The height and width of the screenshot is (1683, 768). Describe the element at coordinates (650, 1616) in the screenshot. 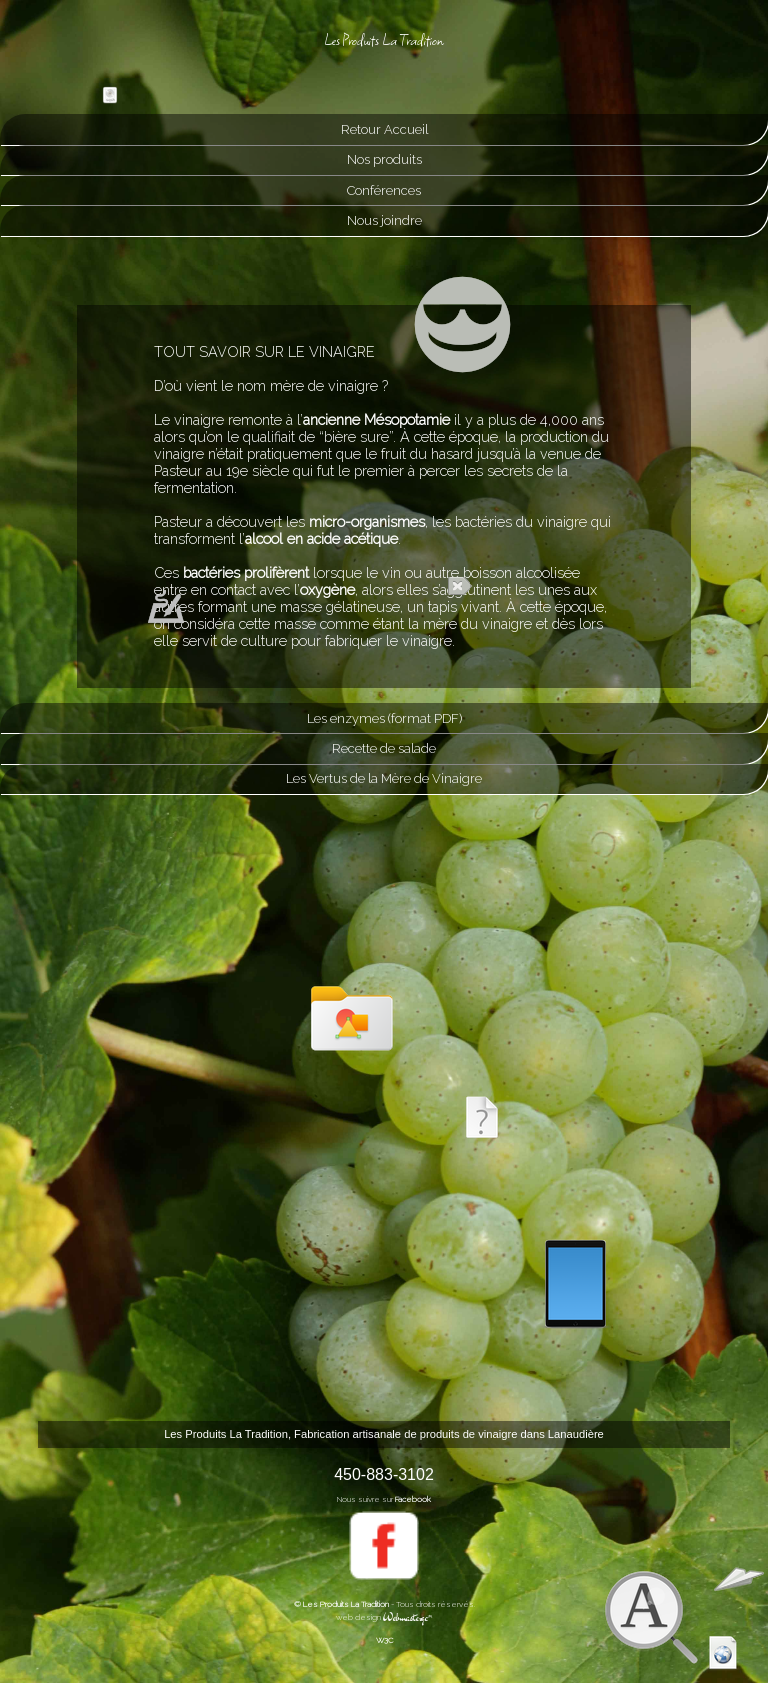

I see `search for files by name or content` at that location.